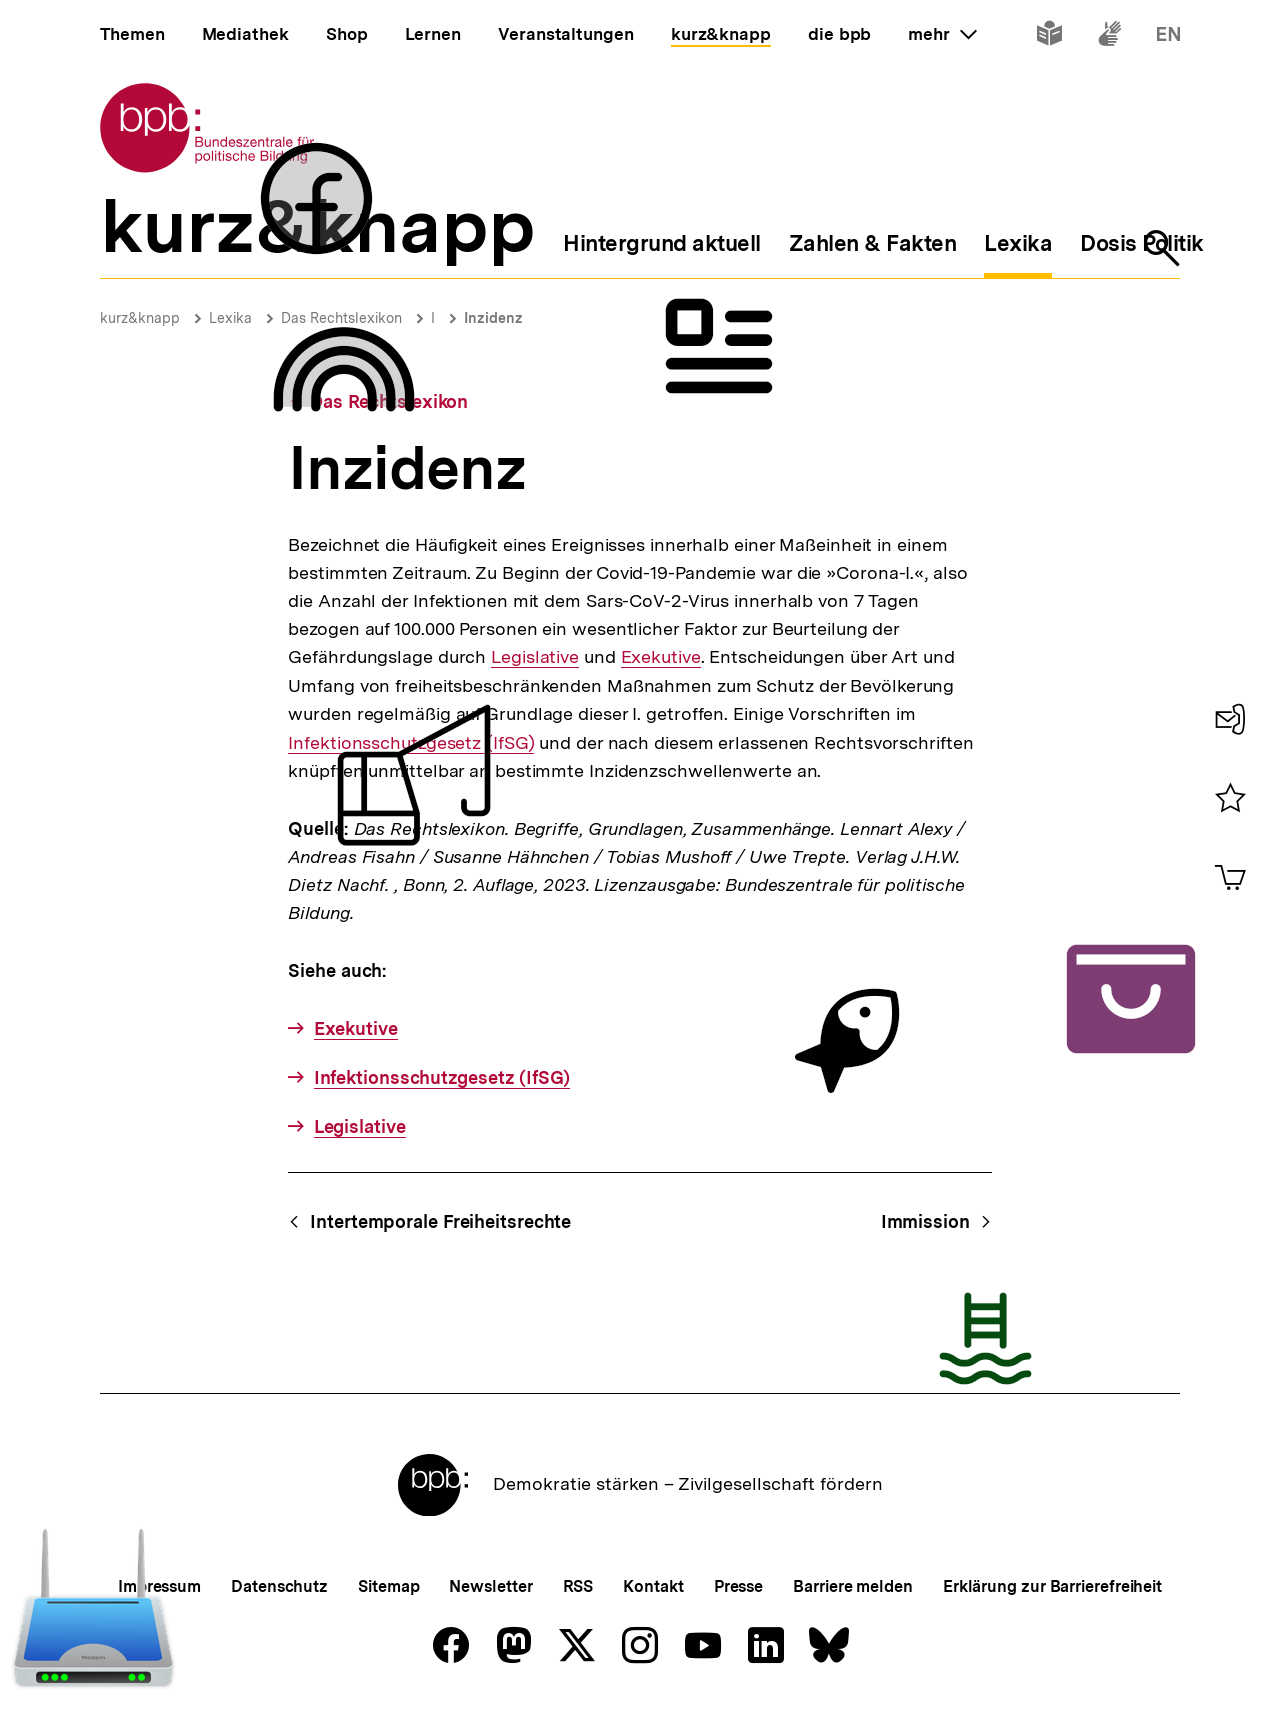 The width and height of the screenshot is (1280, 1716). Describe the element at coordinates (719, 346) in the screenshot. I see `align content to the left with text wrapping` at that location.